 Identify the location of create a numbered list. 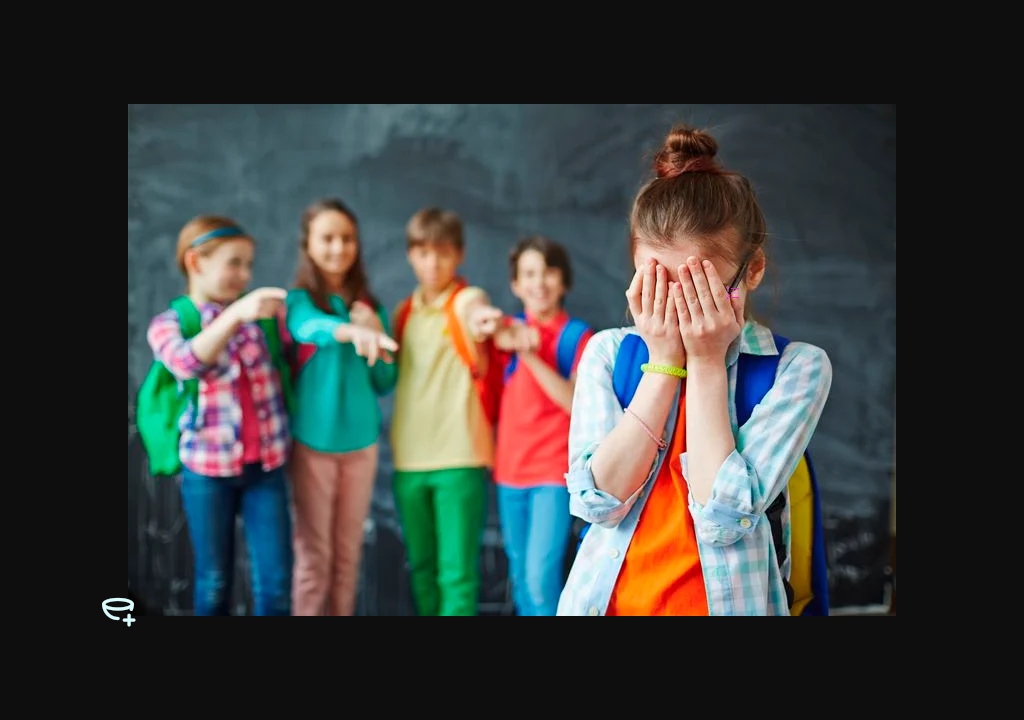
(733, 293).